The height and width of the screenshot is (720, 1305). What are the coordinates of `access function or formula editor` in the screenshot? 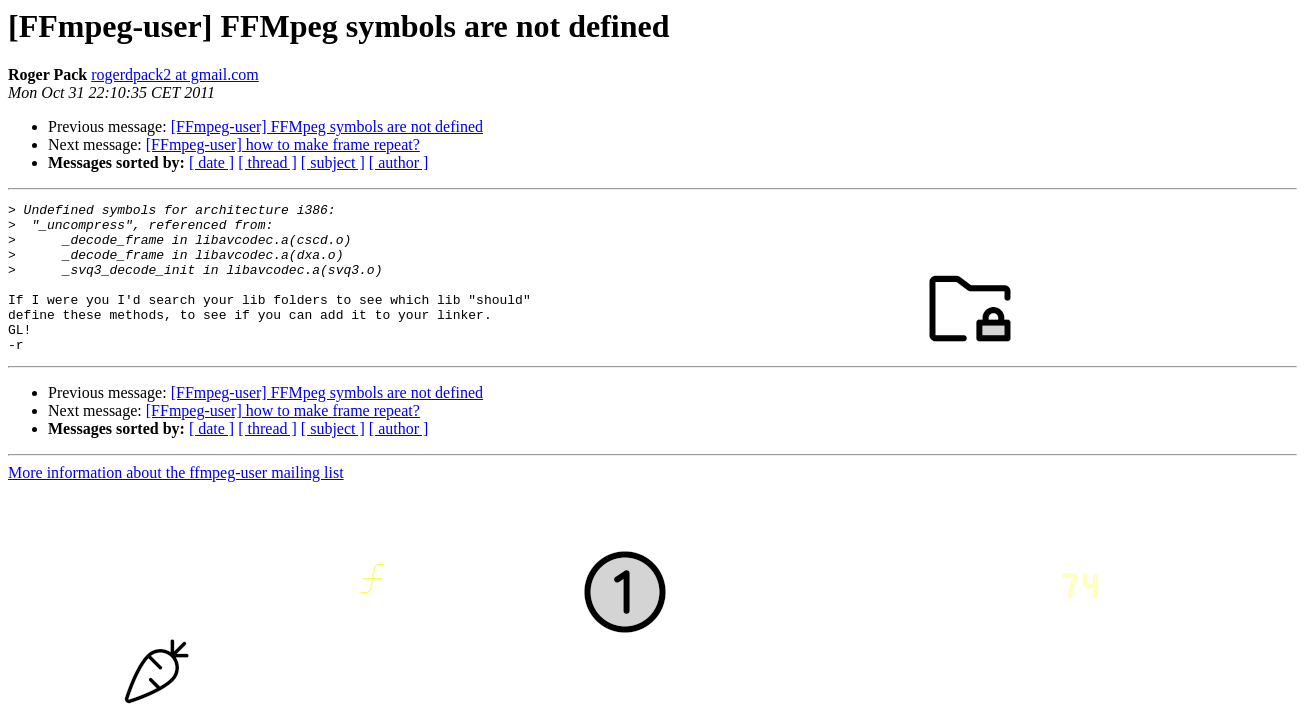 It's located at (372, 578).